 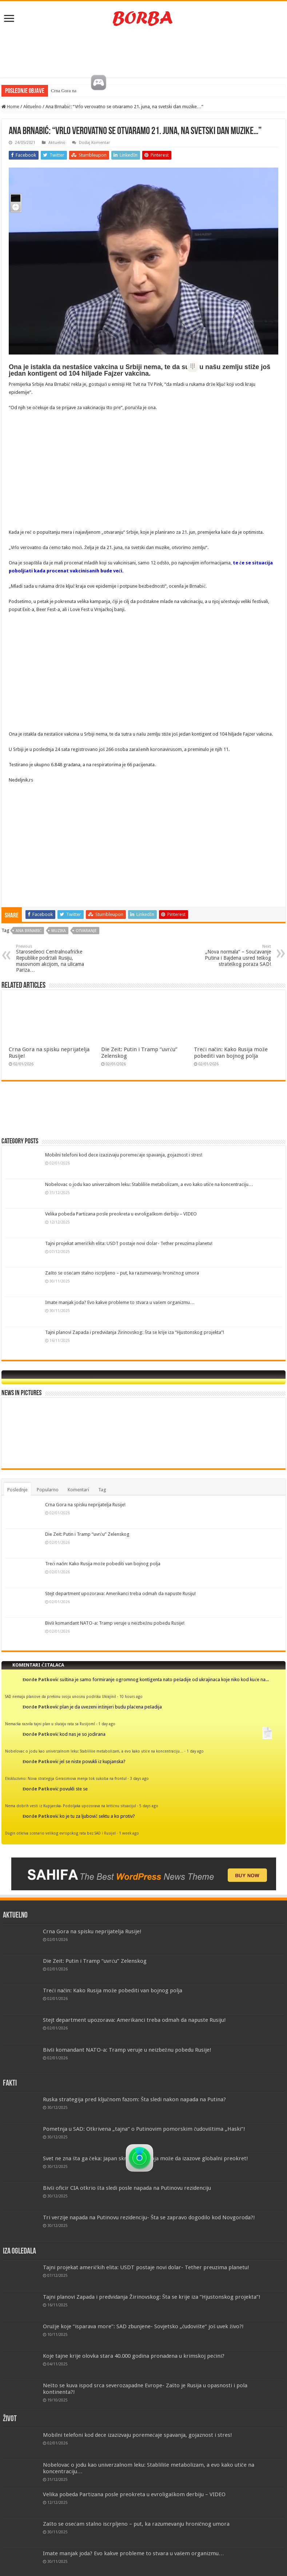 I want to click on open the phone dialpad, so click(x=192, y=366).